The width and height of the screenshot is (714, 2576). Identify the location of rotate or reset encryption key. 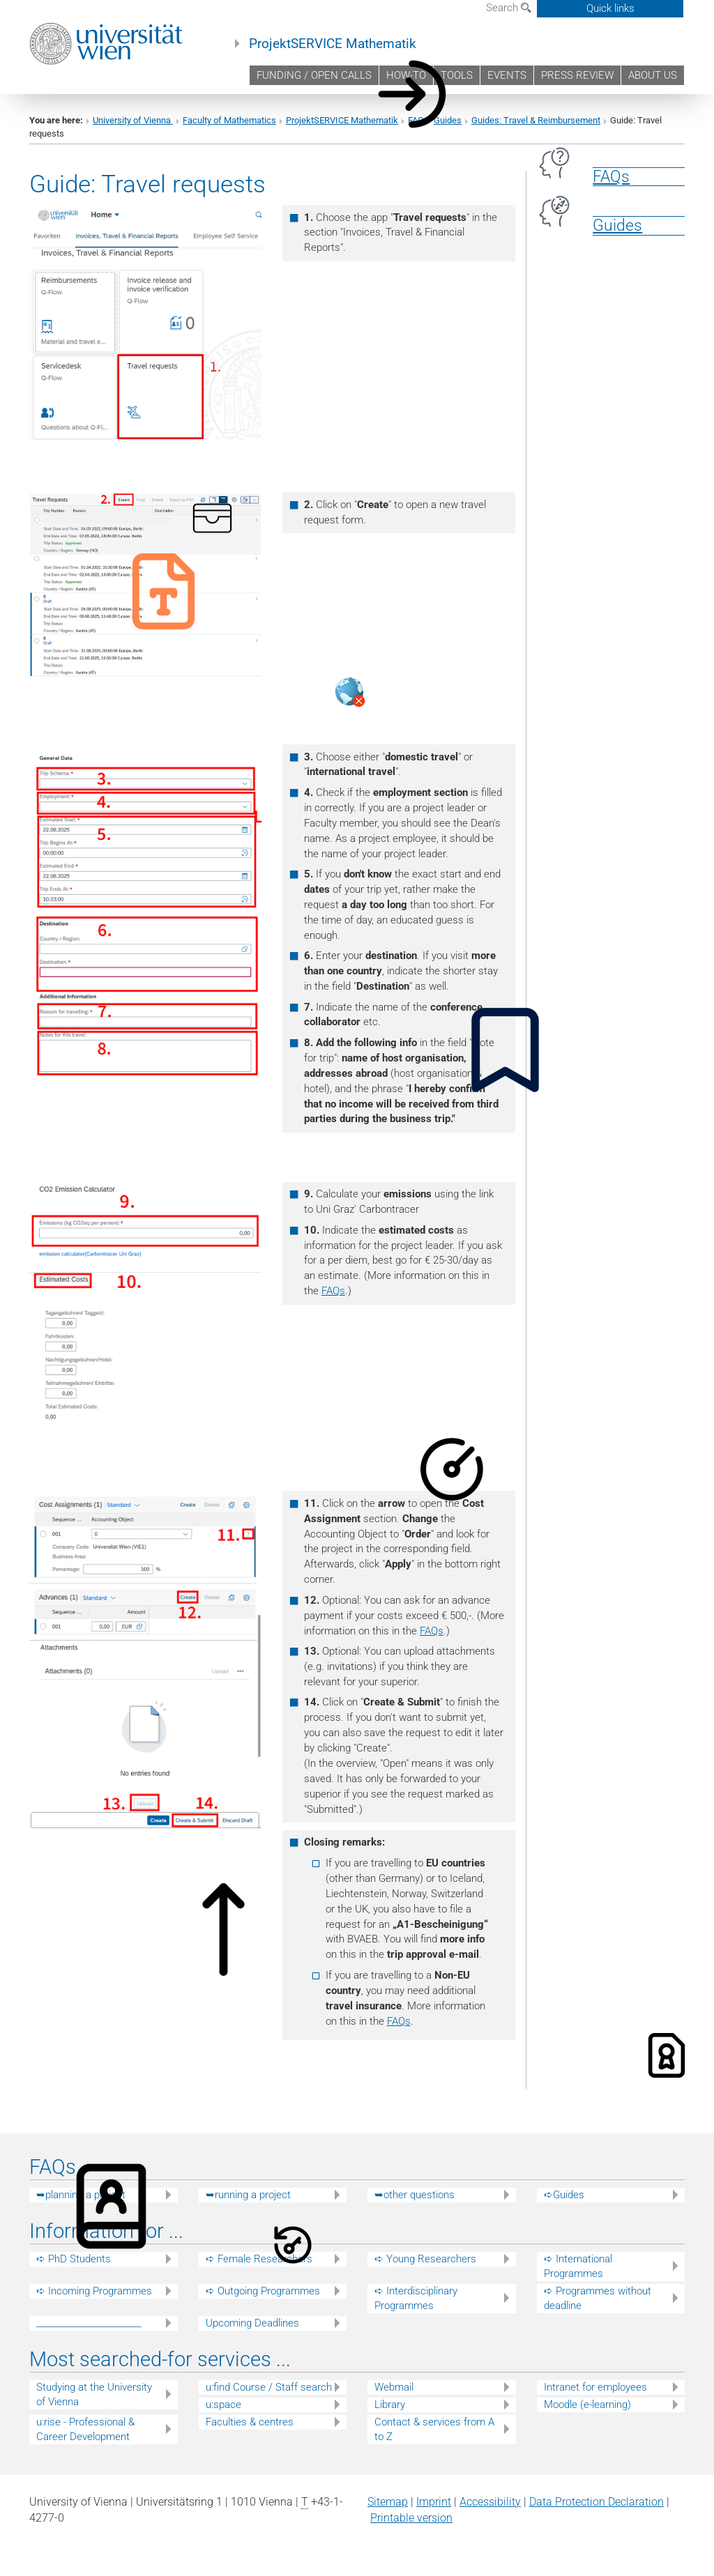
(293, 2245).